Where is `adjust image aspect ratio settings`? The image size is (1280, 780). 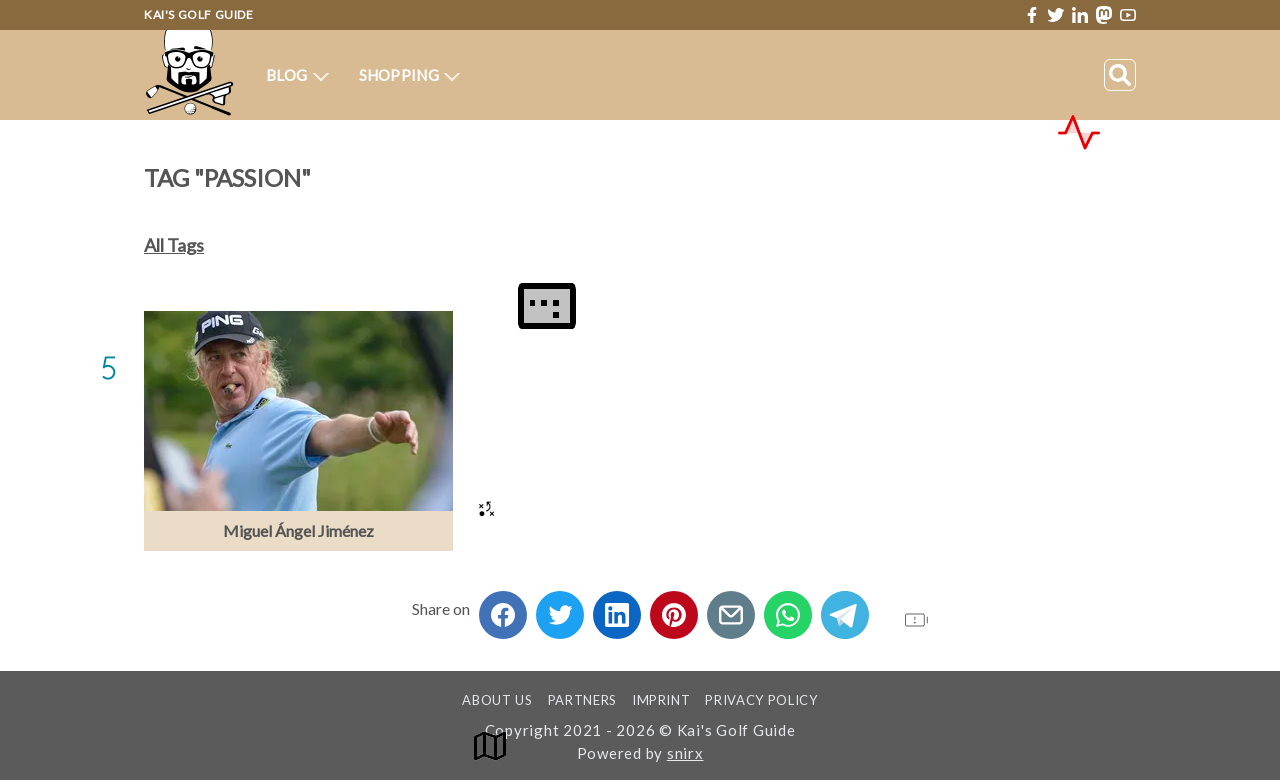
adjust image aspect ratio settings is located at coordinates (547, 306).